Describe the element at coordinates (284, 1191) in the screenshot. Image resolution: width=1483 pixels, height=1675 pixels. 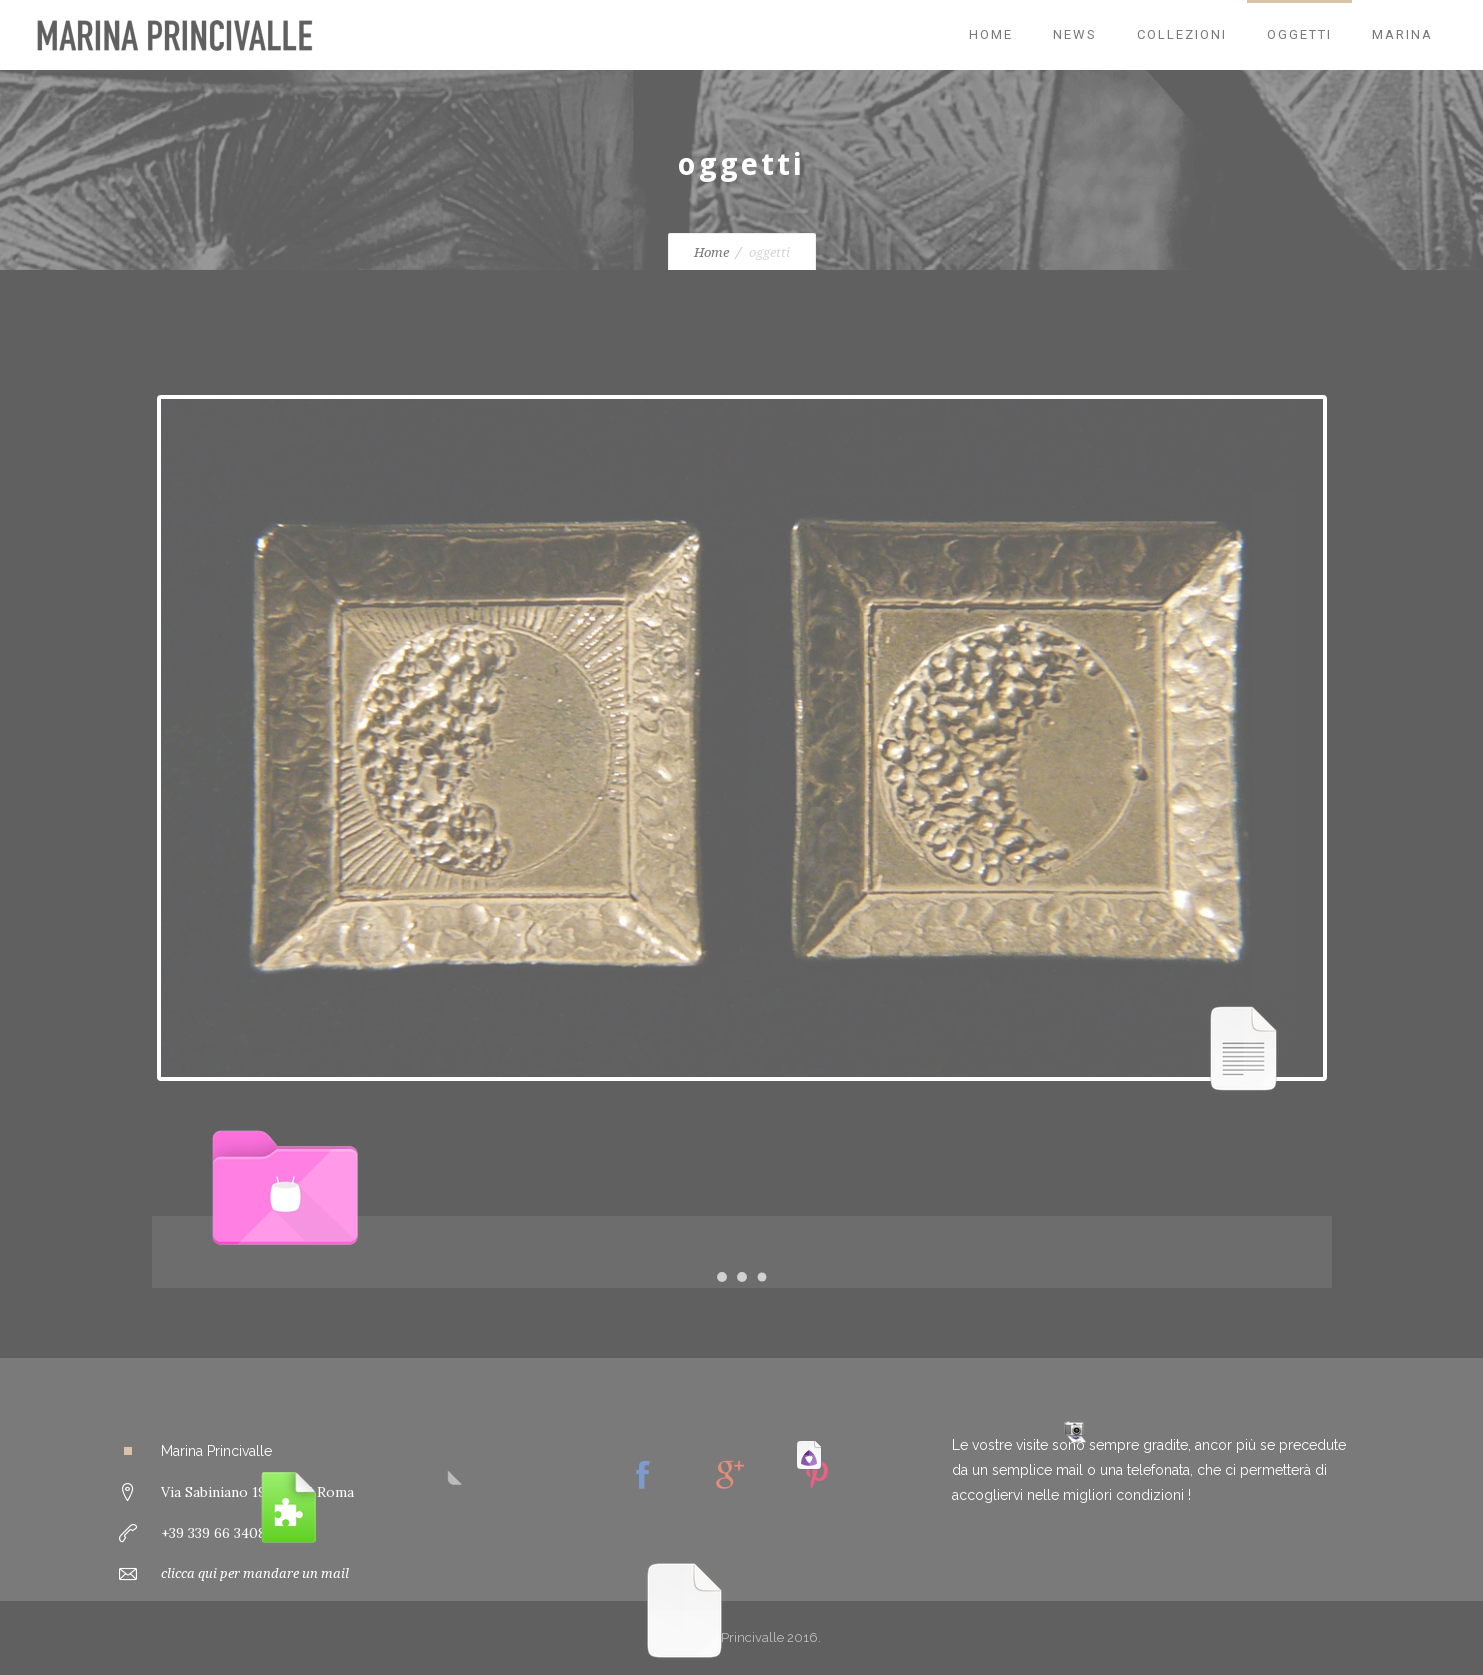
I see `open android marshmallow system folder` at that location.